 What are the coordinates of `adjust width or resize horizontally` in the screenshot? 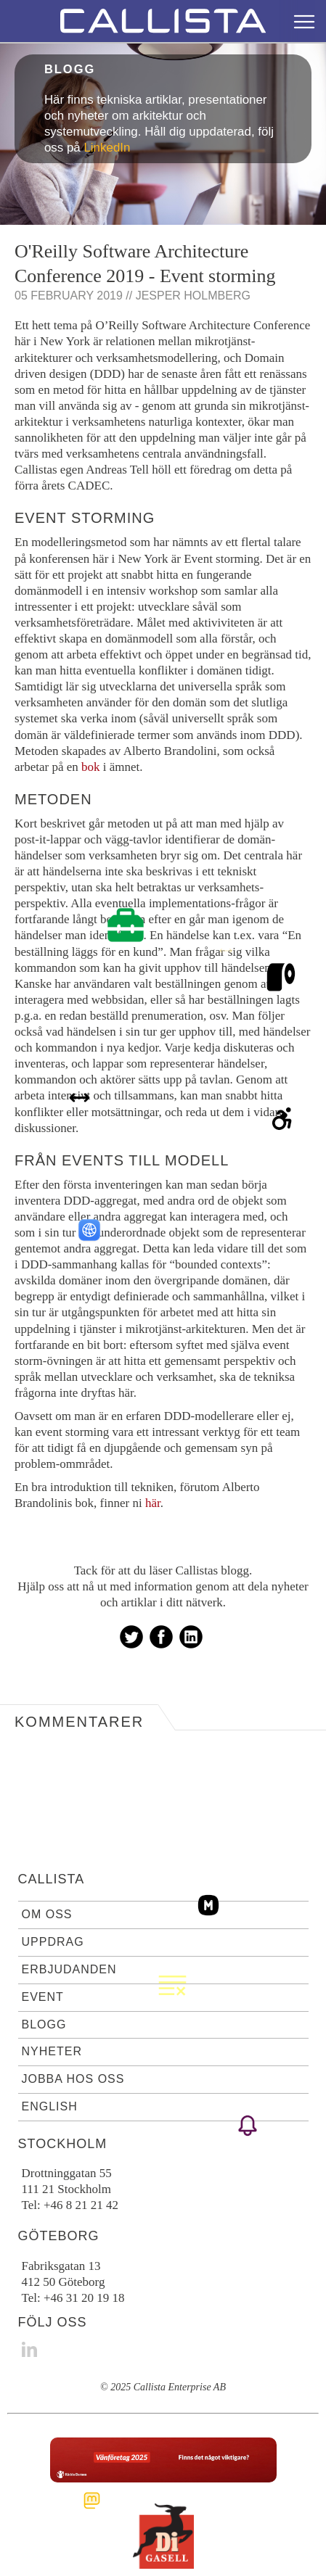 It's located at (79, 1097).